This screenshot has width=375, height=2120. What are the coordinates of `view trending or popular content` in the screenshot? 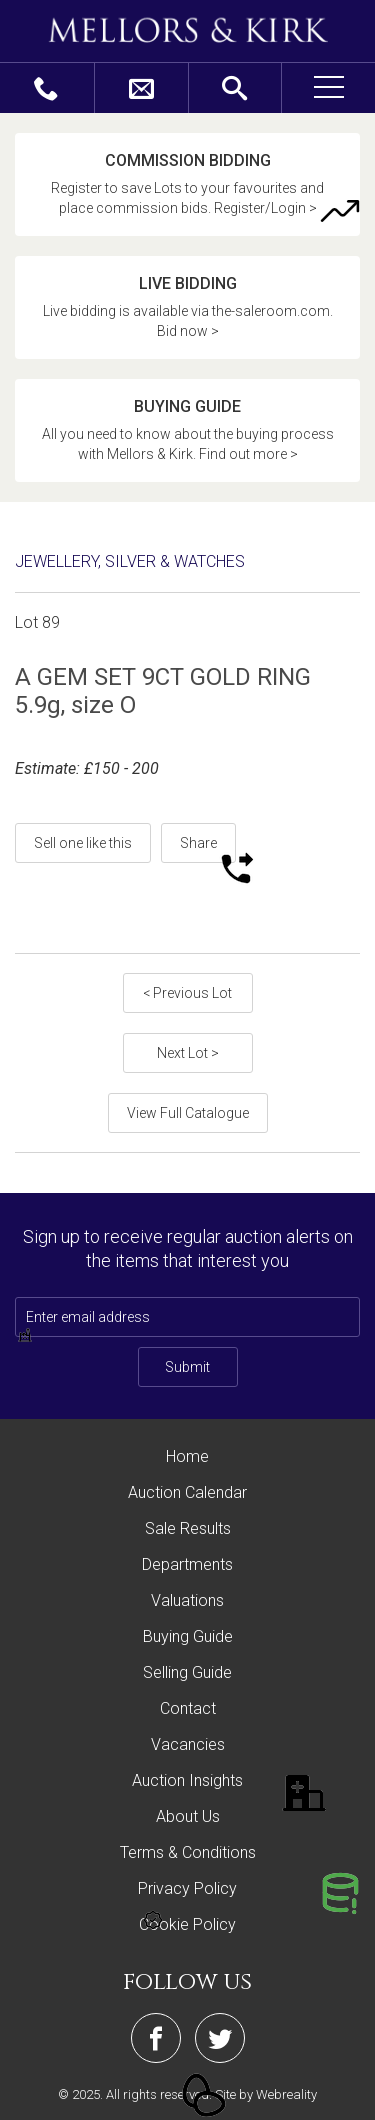 It's located at (340, 211).